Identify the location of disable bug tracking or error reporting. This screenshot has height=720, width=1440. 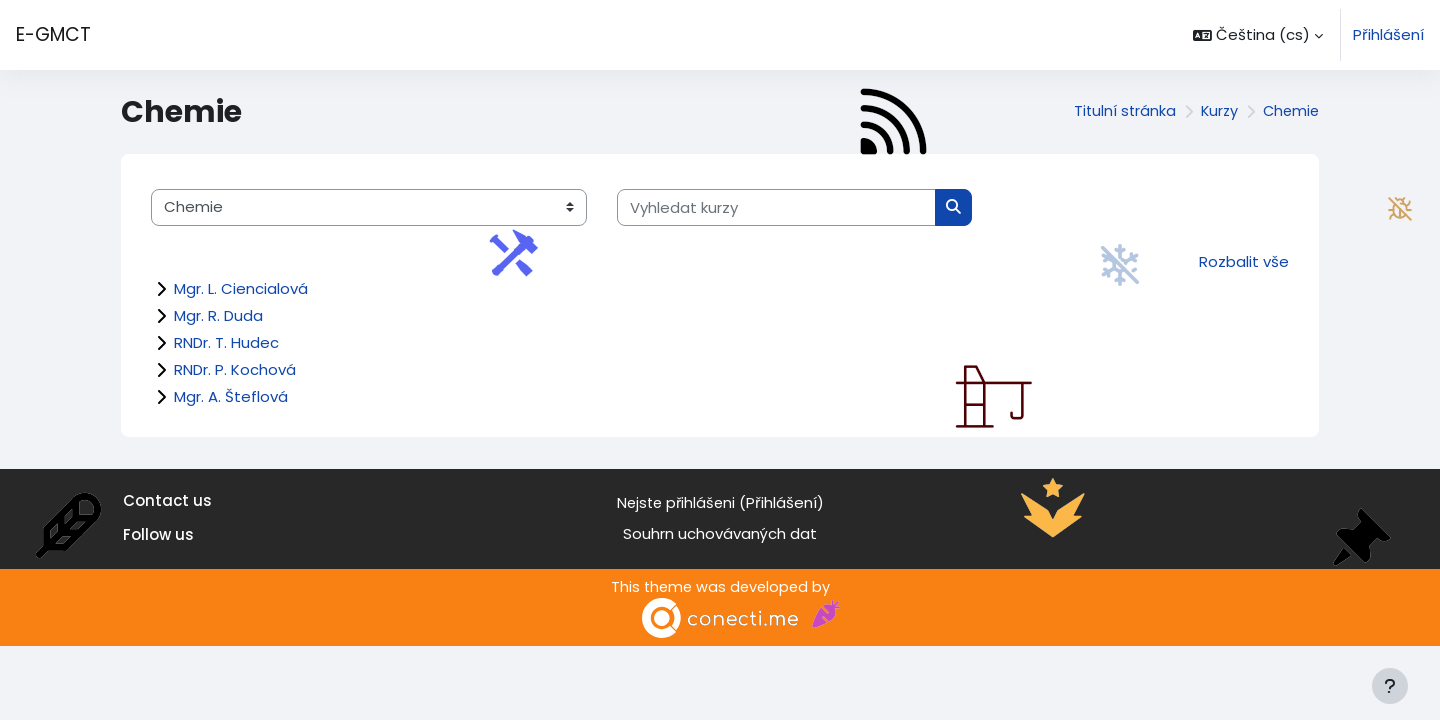
(1400, 209).